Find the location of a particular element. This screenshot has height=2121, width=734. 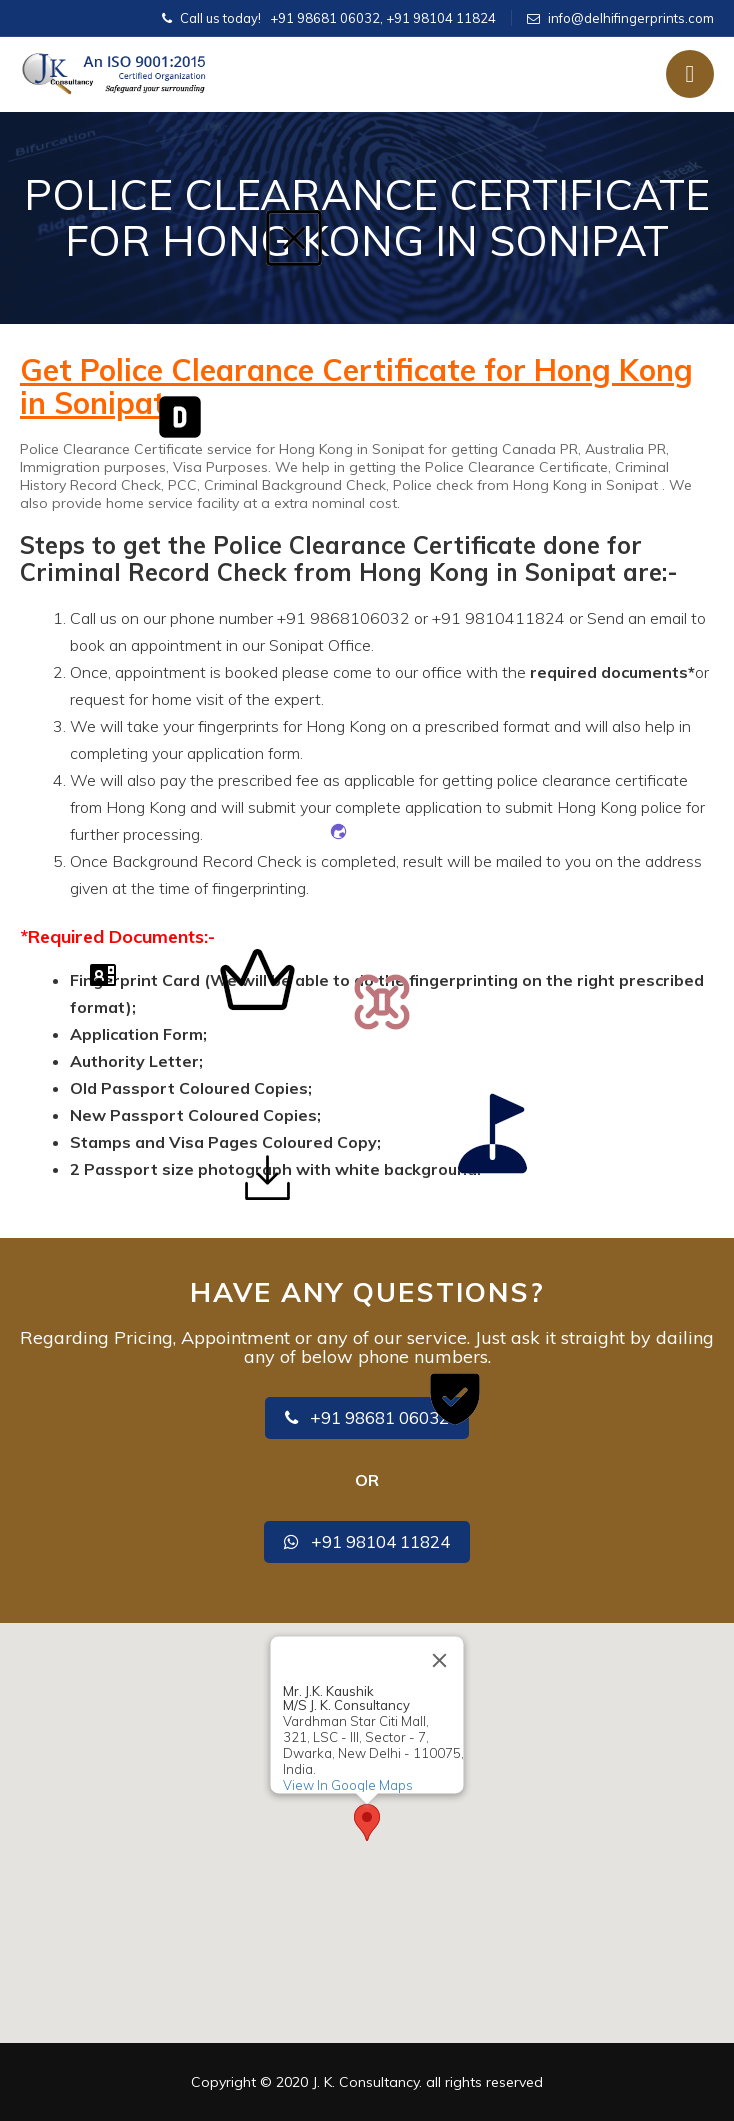

indicates verified or secure status is located at coordinates (455, 1396).